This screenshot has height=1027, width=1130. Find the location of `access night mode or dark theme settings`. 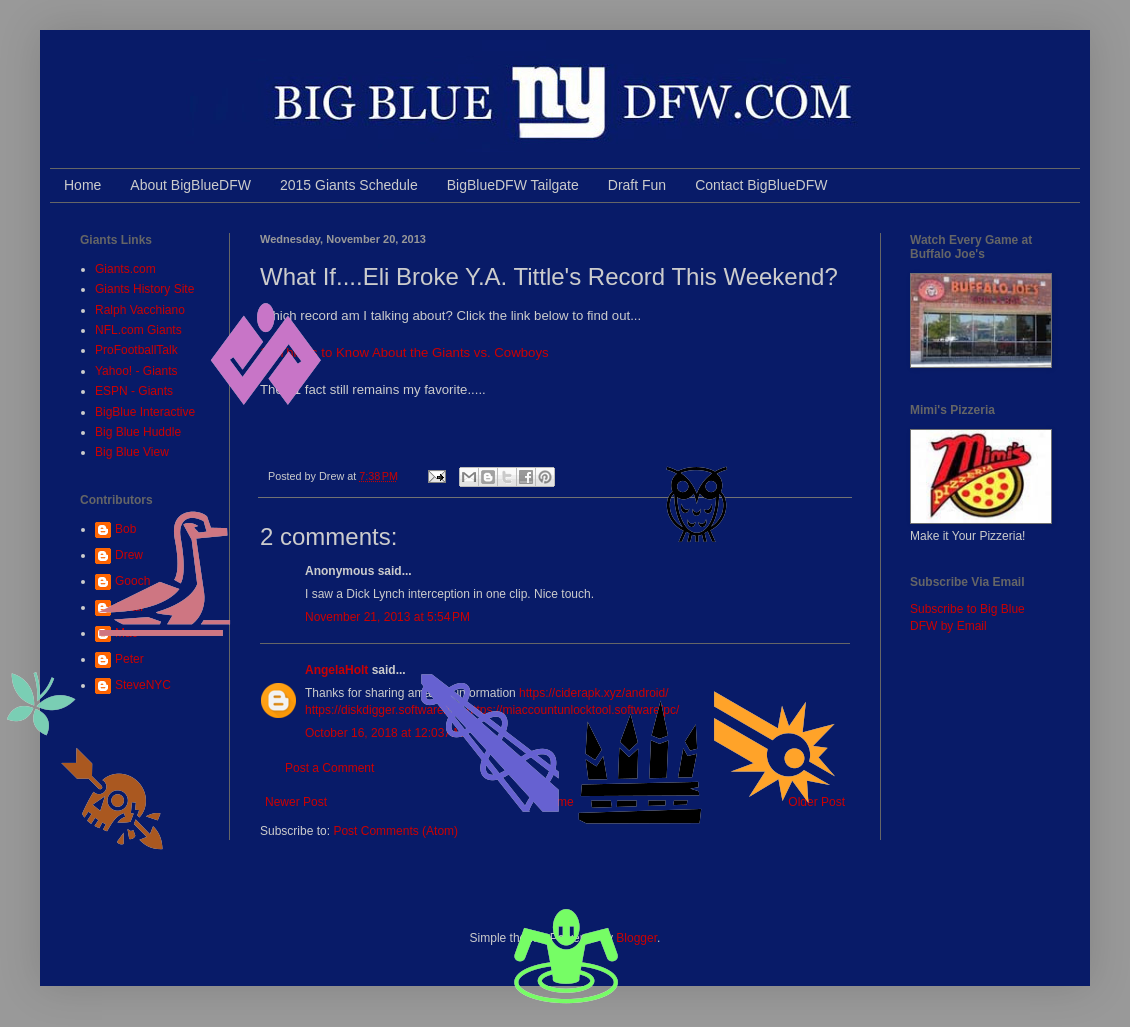

access night mode or dark theme settings is located at coordinates (696, 504).